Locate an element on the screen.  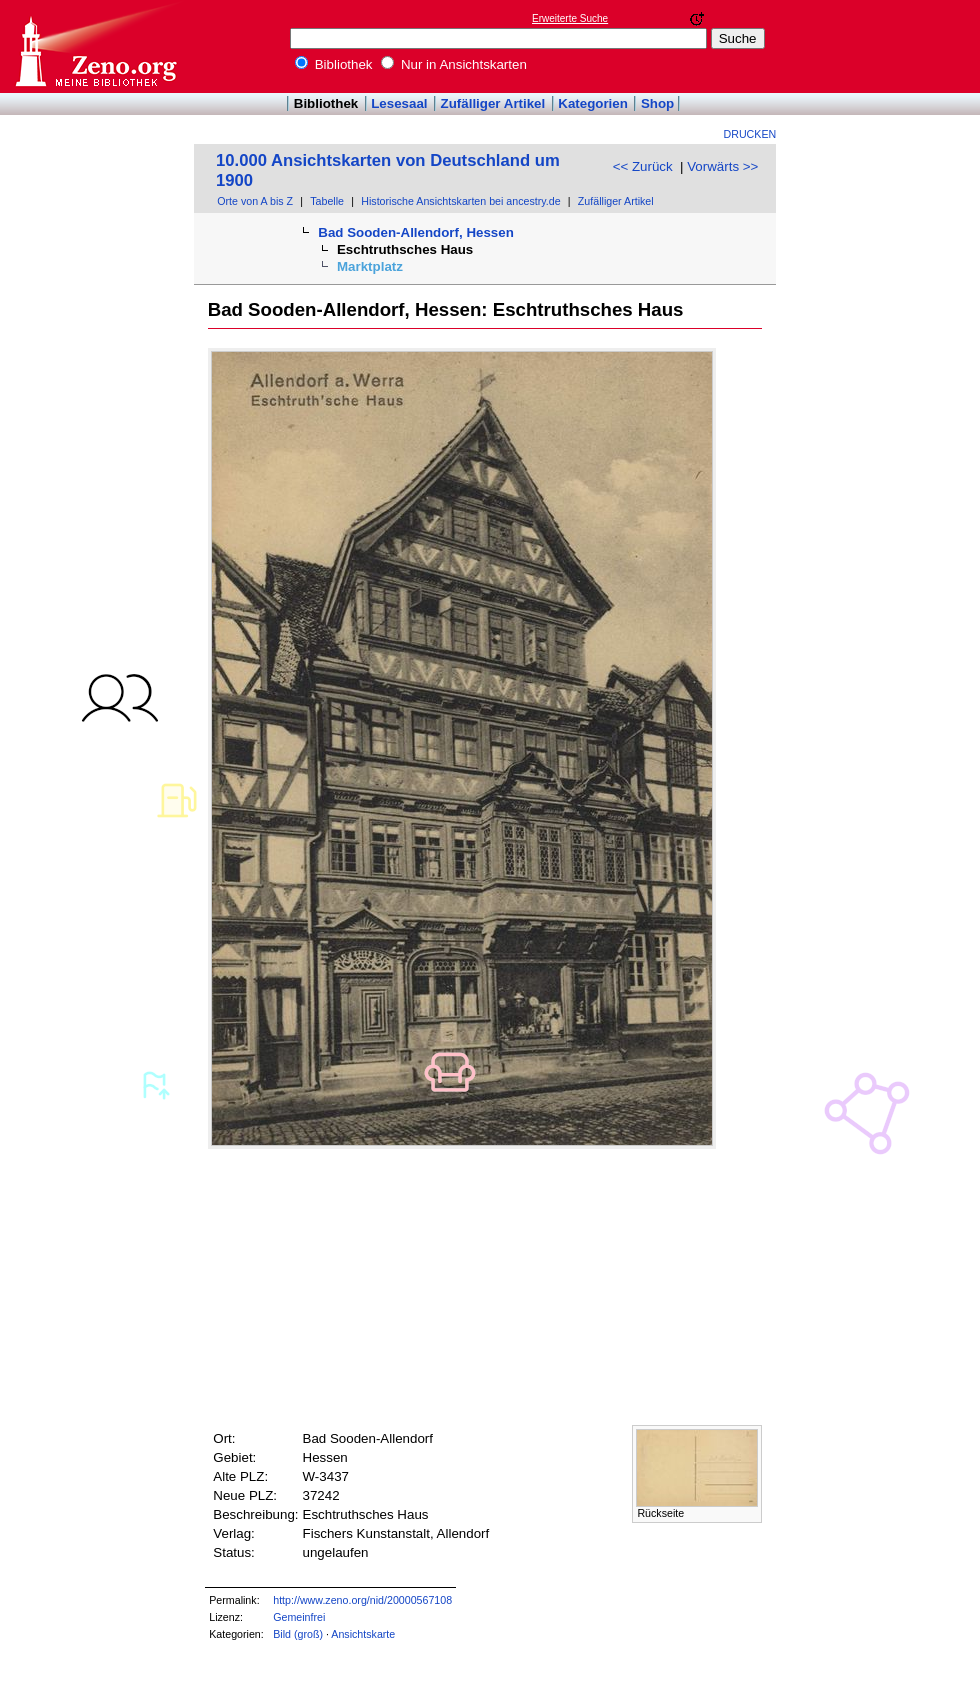
find nearby gas stations is located at coordinates (175, 800).